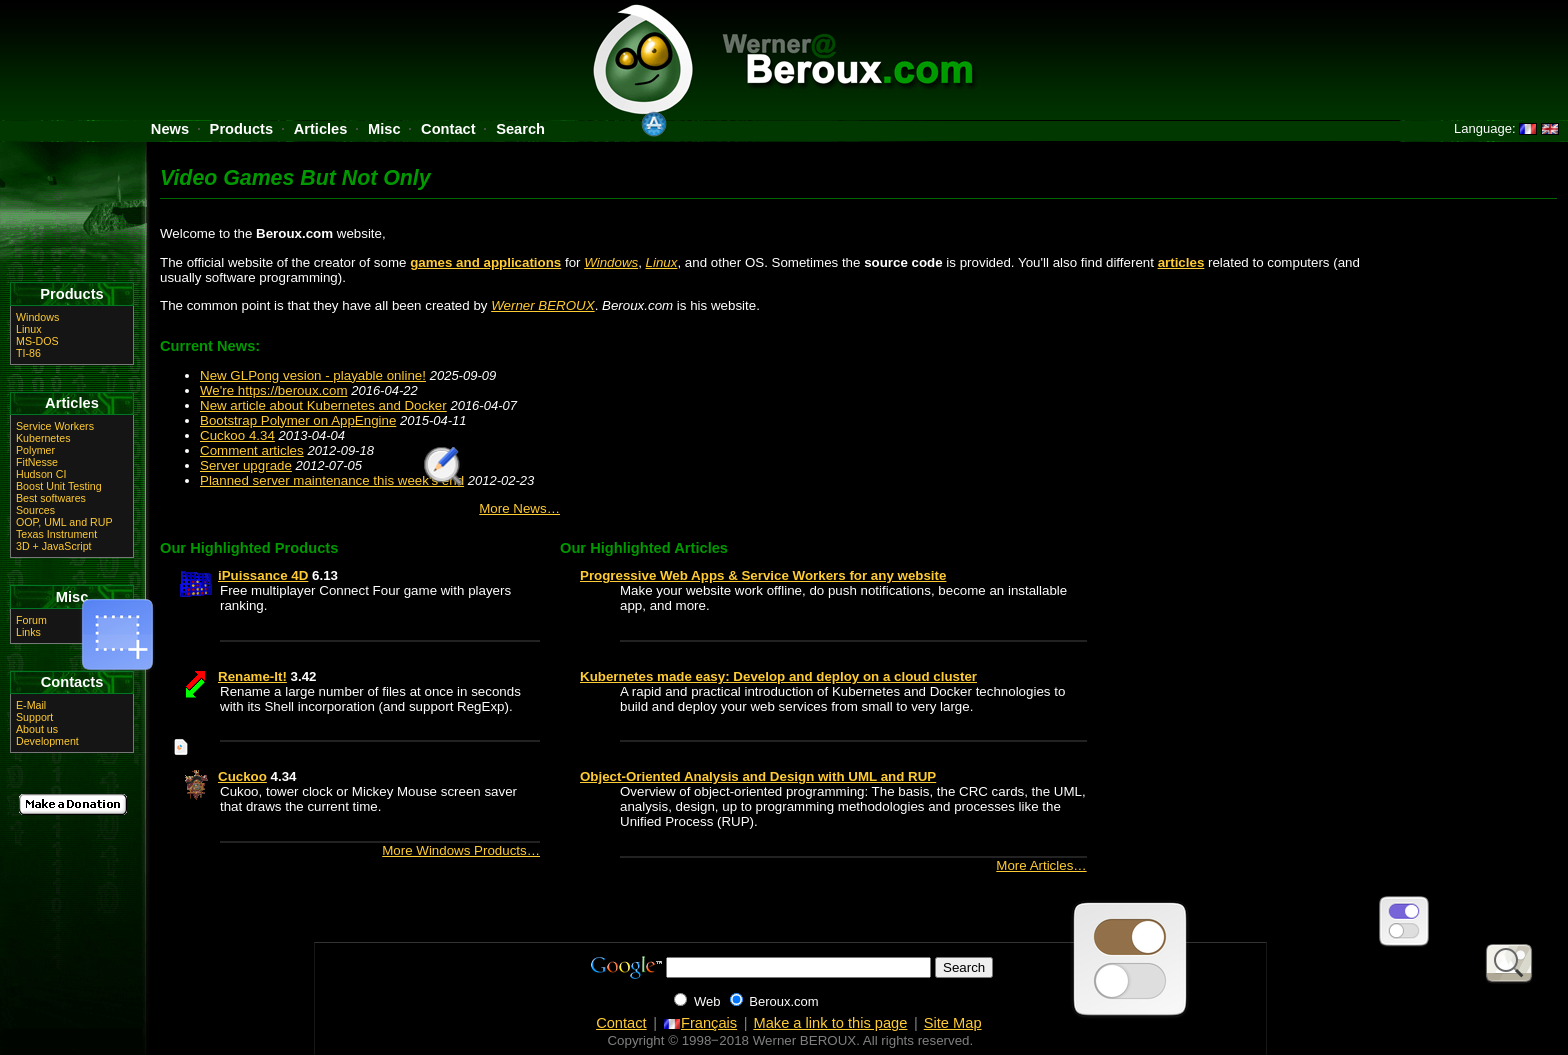 The width and height of the screenshot is (1568, 1055). What do you see at coordinates (1130, 959) in the screenshot?
I see `open unity tweak tool settings` at bounding box center [1130, 959].